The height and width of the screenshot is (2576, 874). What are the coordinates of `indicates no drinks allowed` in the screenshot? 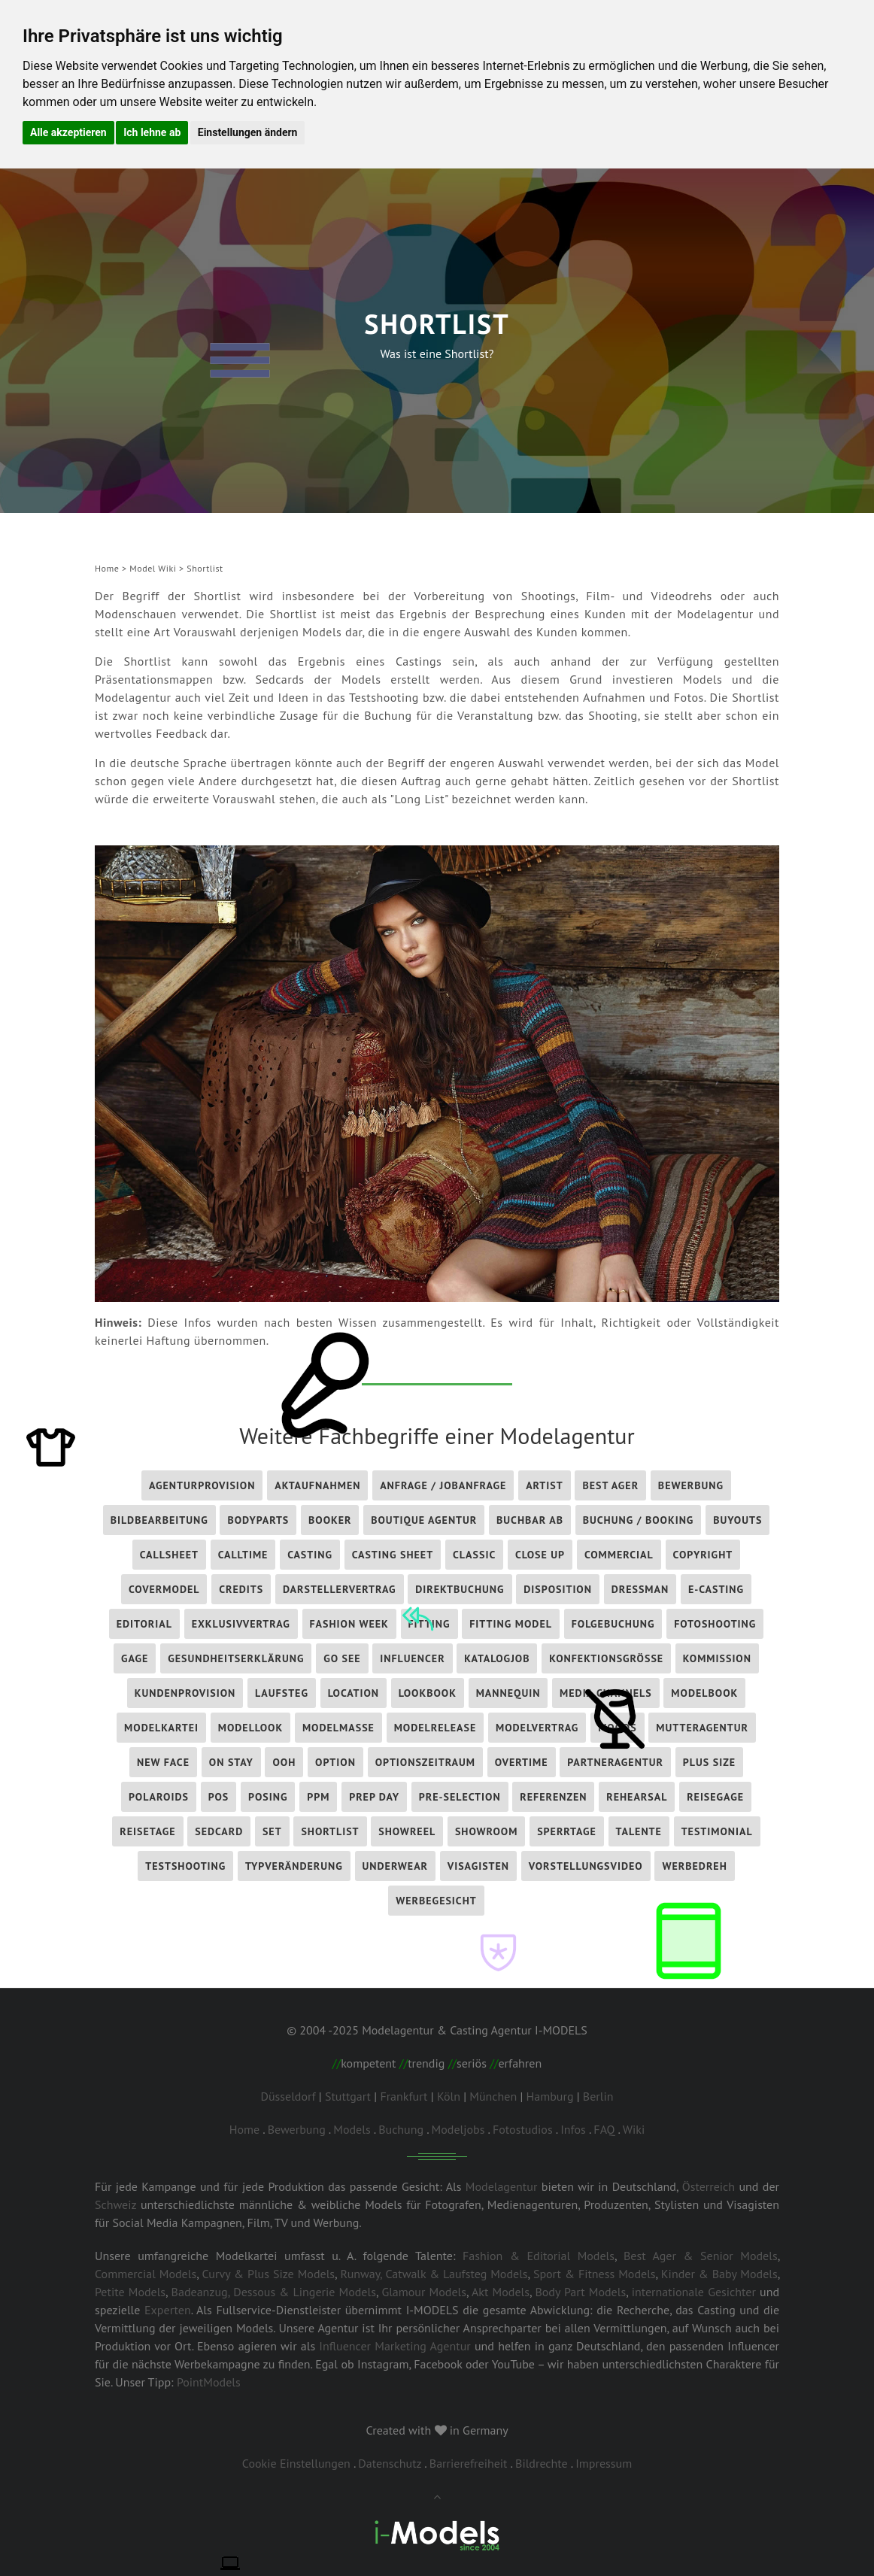 It's located at (615, 1719).